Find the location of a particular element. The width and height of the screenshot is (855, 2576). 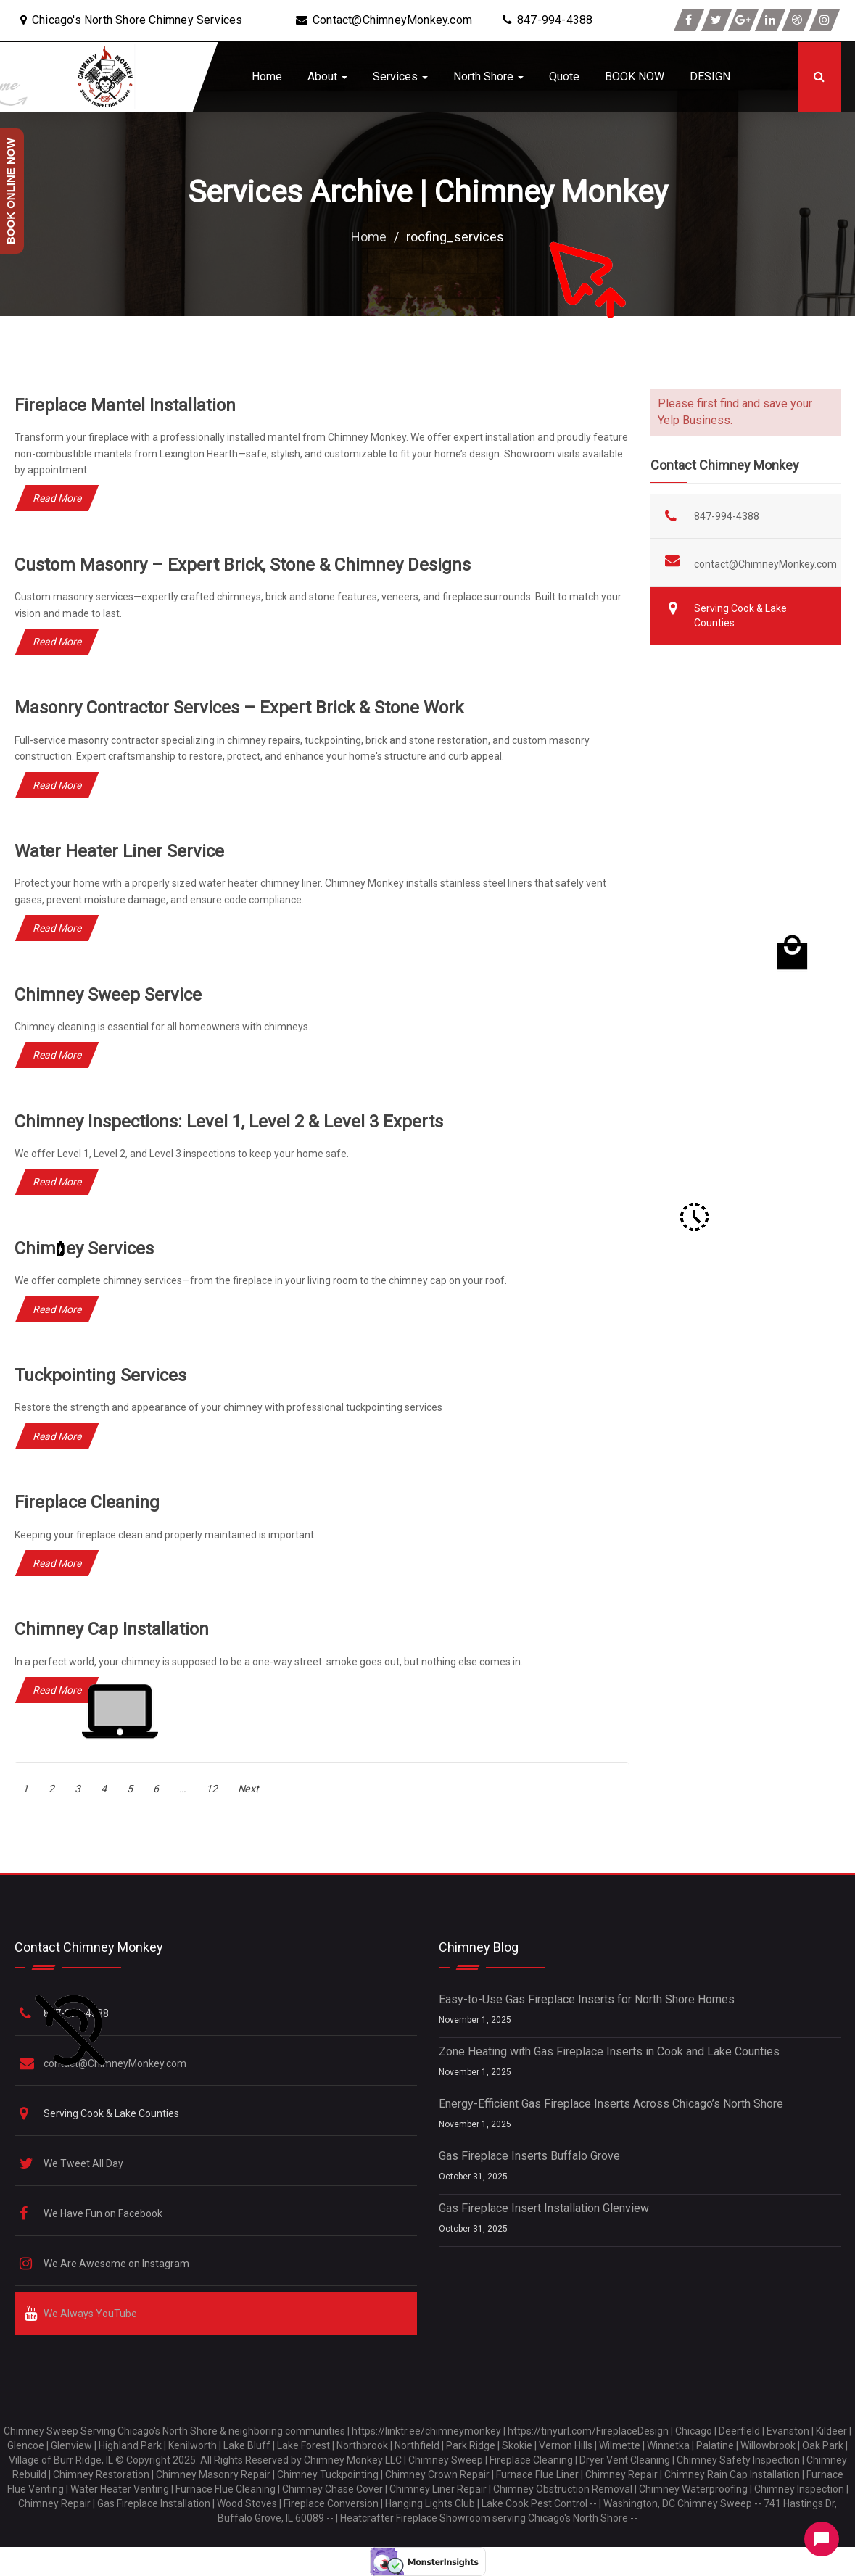

indicates history tracking is disabled is located at coordinates (694, 1217).